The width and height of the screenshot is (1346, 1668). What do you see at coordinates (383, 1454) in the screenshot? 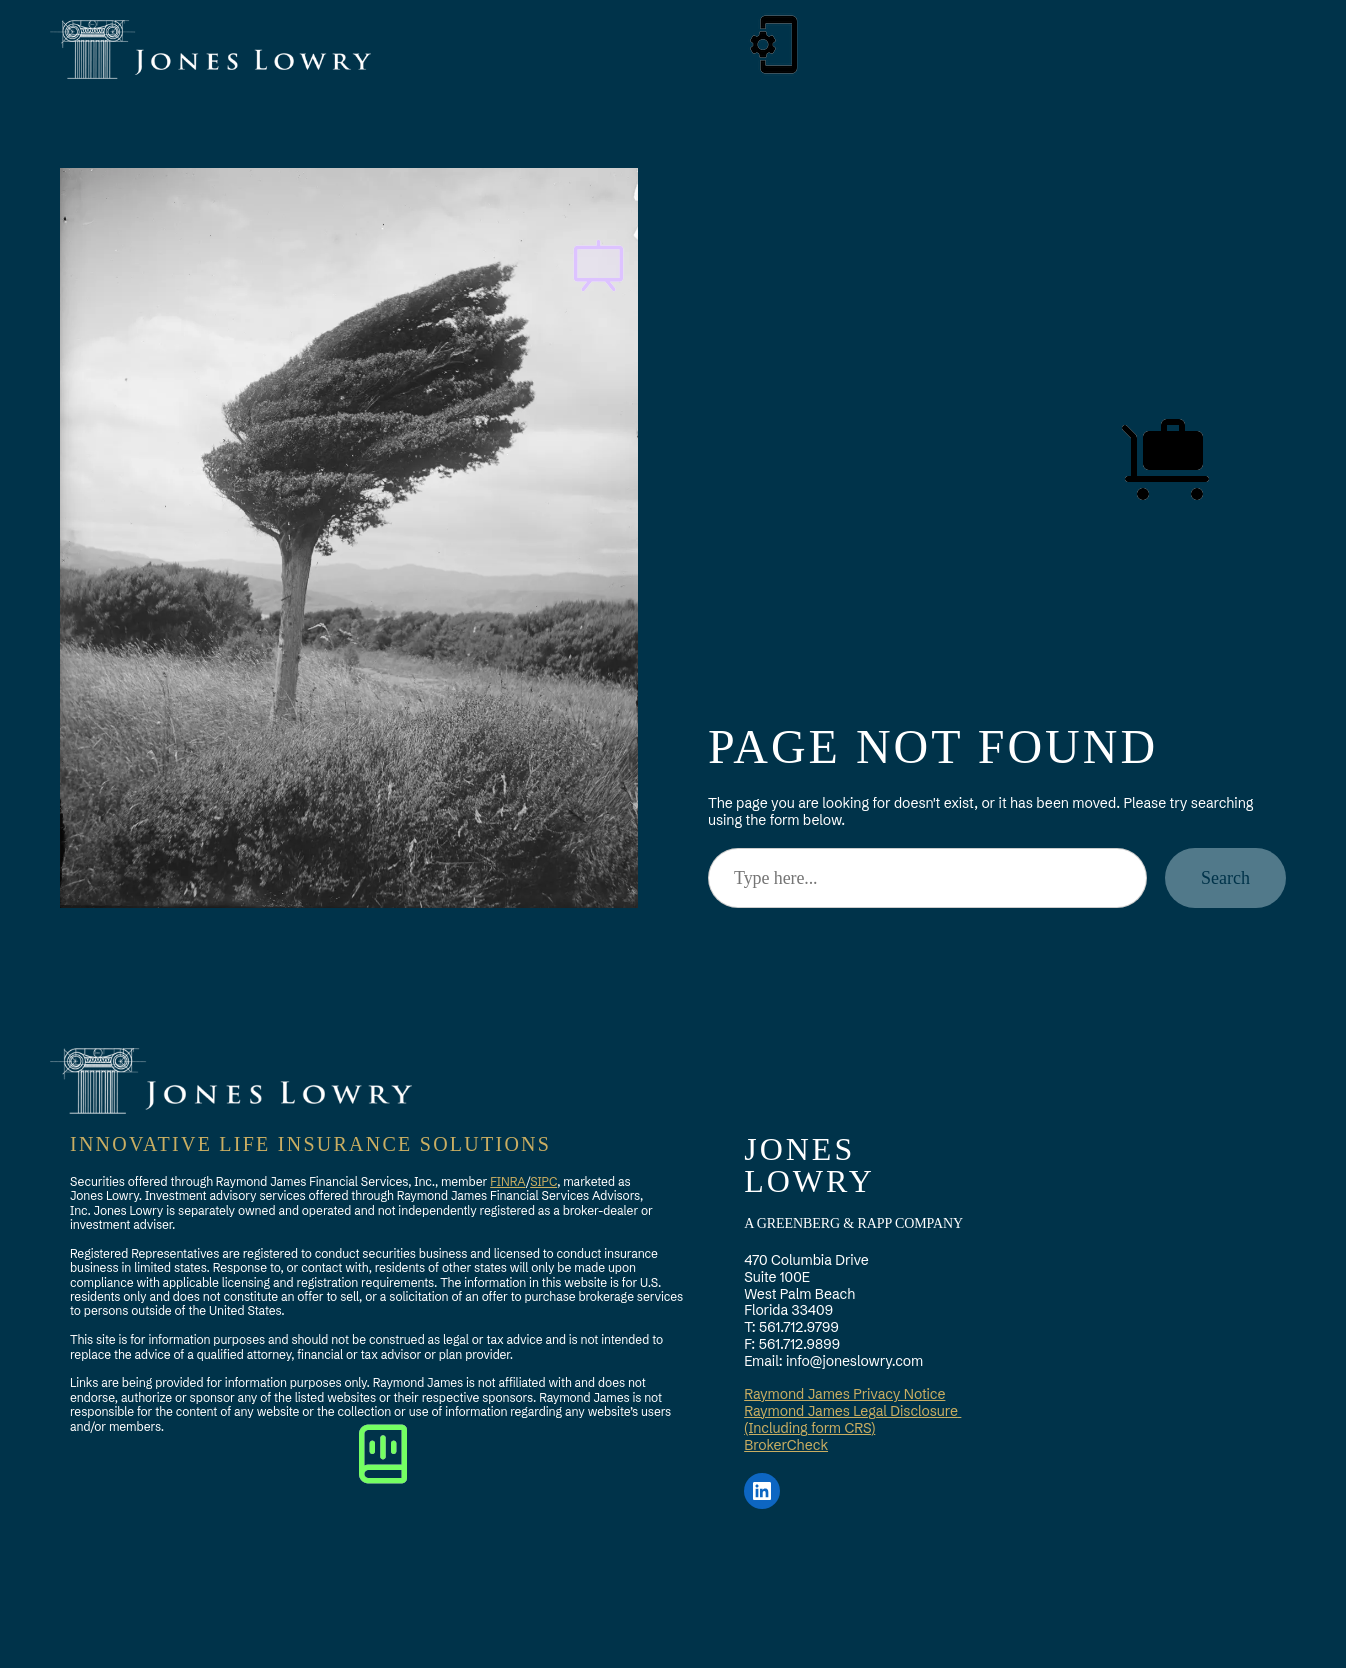
I see `access audiobook library` at bounding box center [383, 1454].